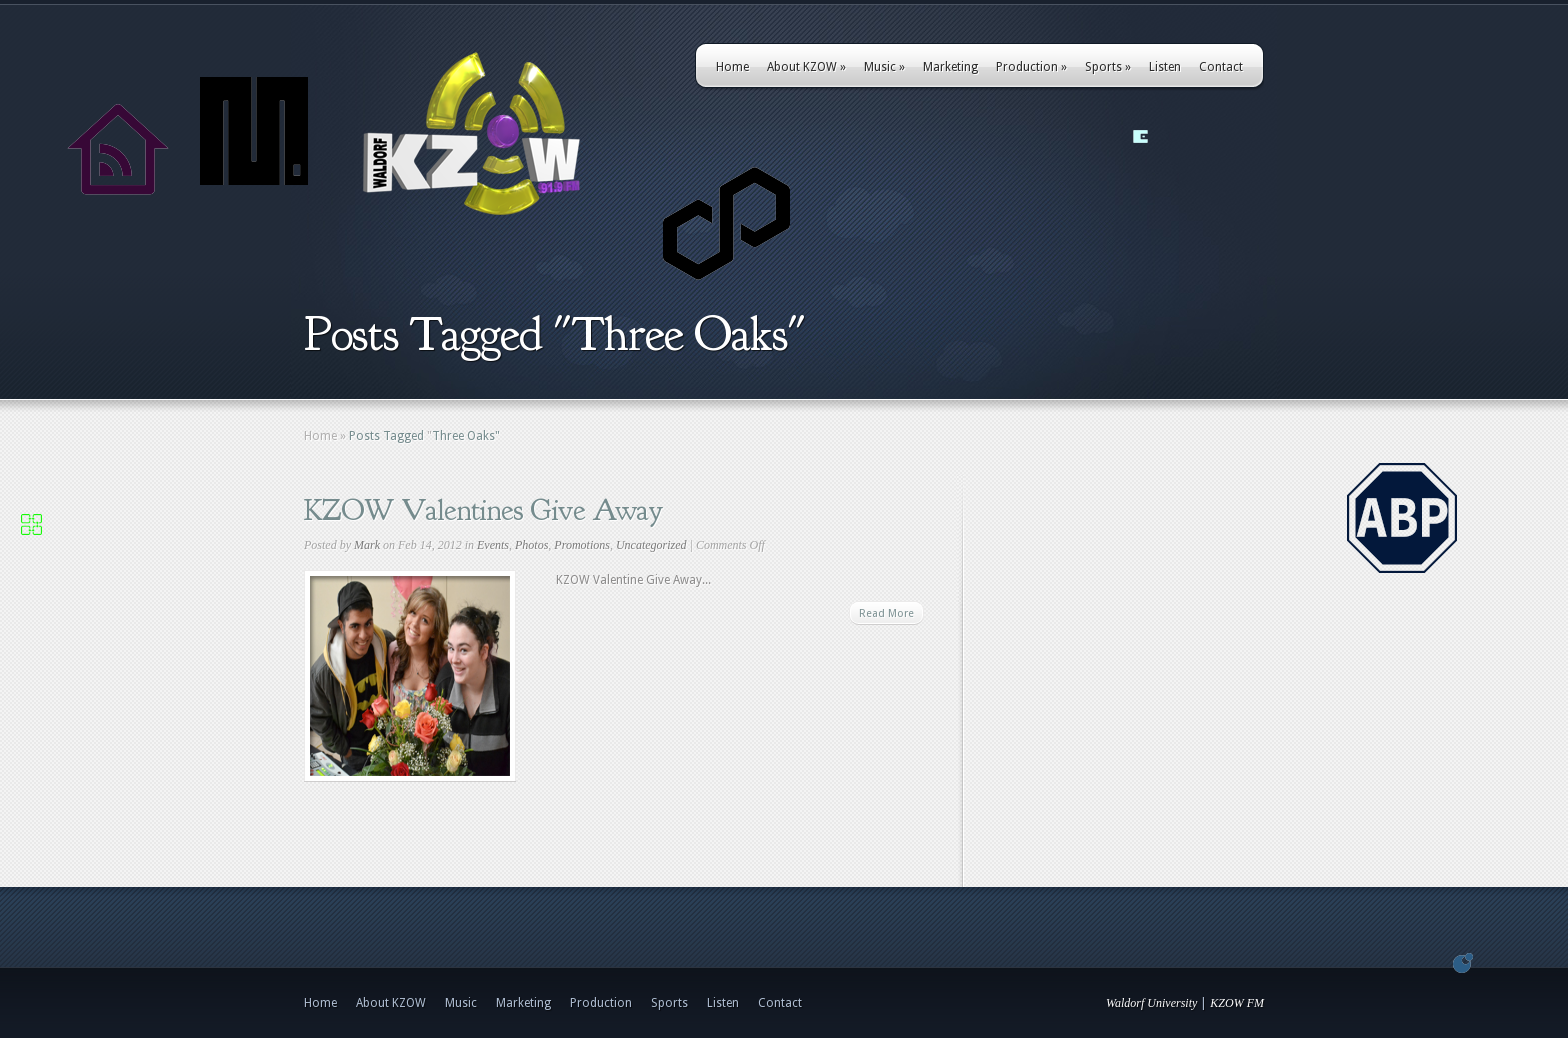 This screenshot has height=1038, width=1568. What do you see at coordinates (118, 153) in the screenshot?
I see `access home network settings` at bounding box center [118, 153].